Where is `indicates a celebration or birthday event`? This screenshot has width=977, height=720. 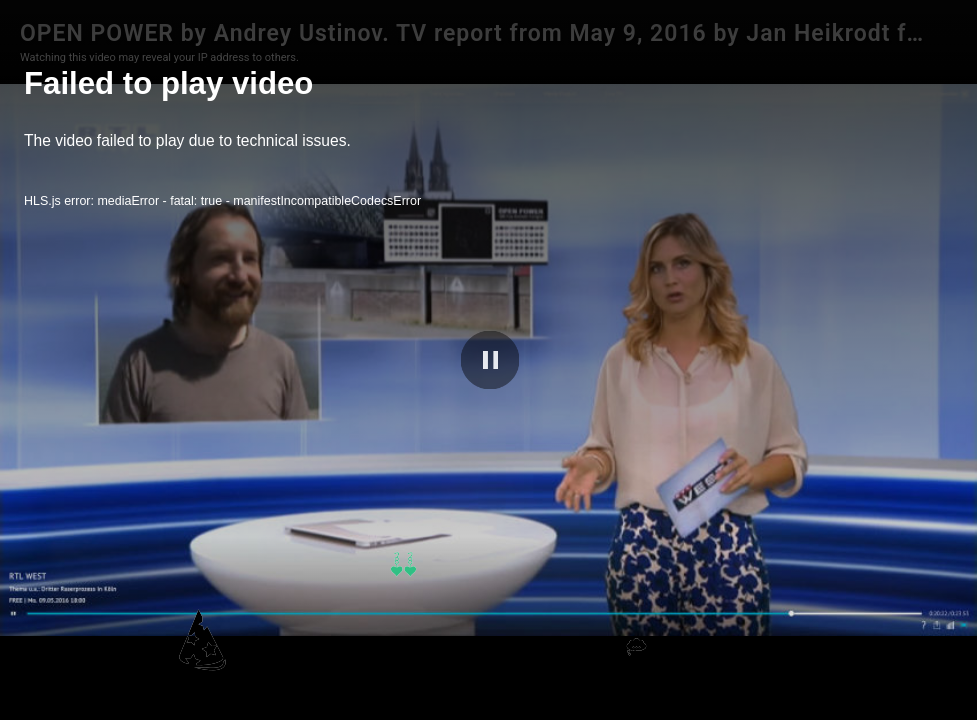
indicates a celebration or birthday event is located at coordinates (201, 639).